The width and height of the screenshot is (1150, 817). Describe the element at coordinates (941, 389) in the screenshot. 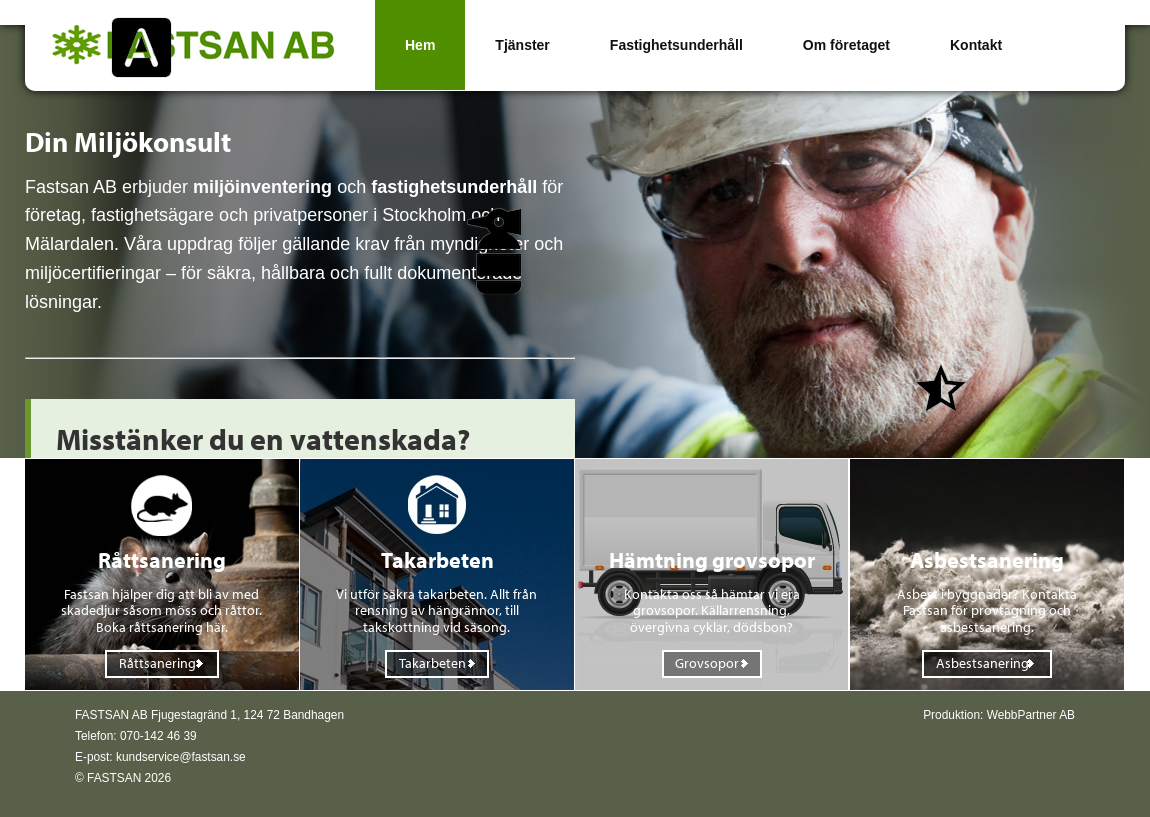

I see `indicates a partial or half-star rating` at that location.